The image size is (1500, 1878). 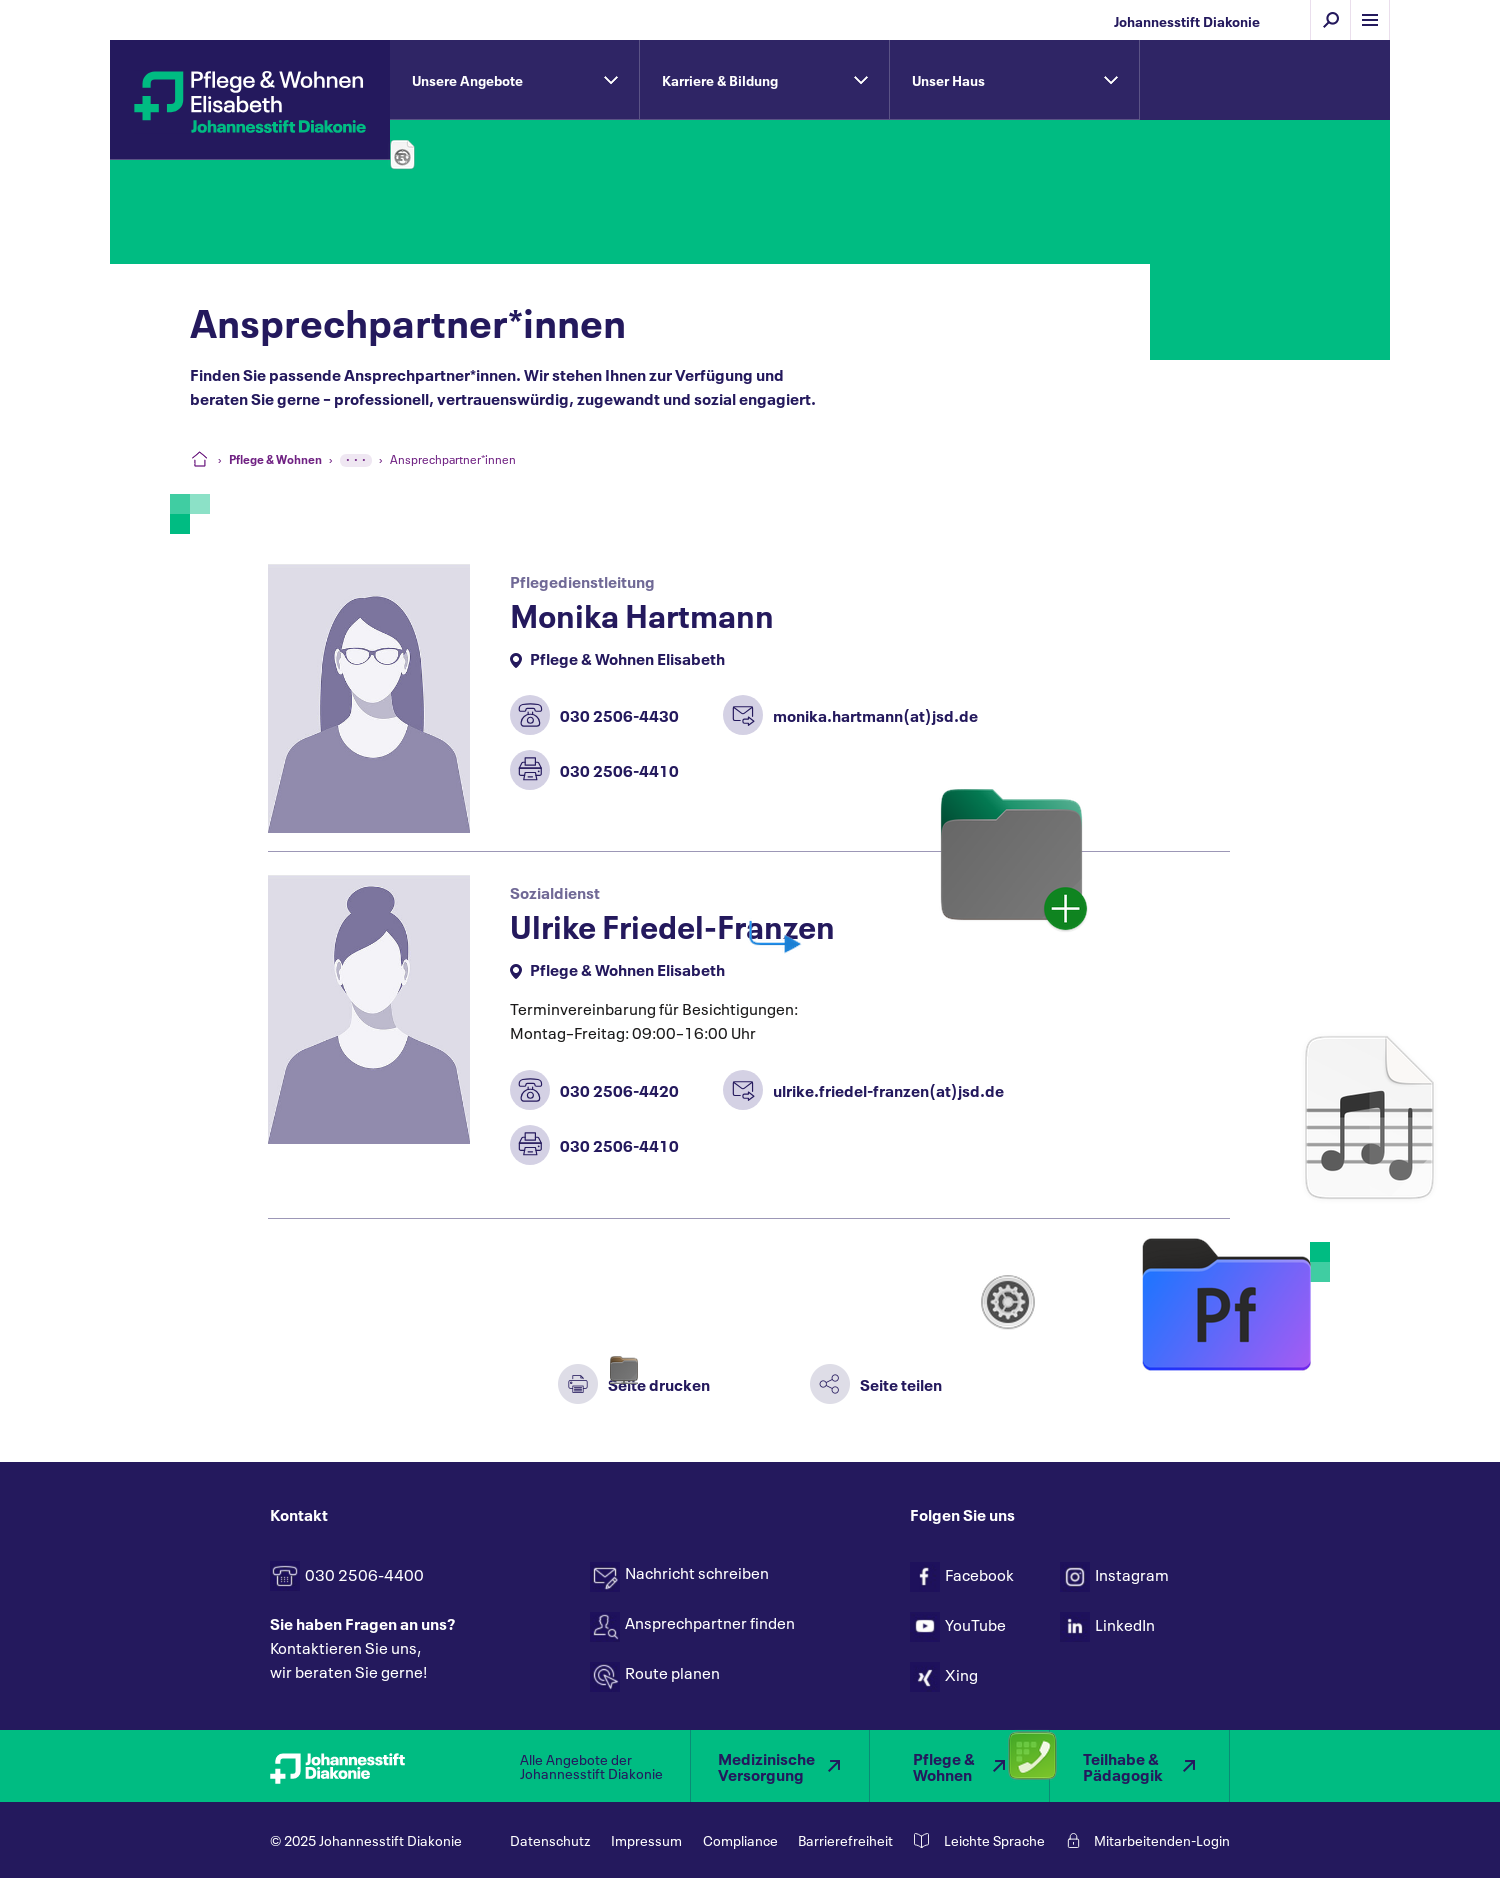 I want to click on forward an email message, so click(x=776, y=933).